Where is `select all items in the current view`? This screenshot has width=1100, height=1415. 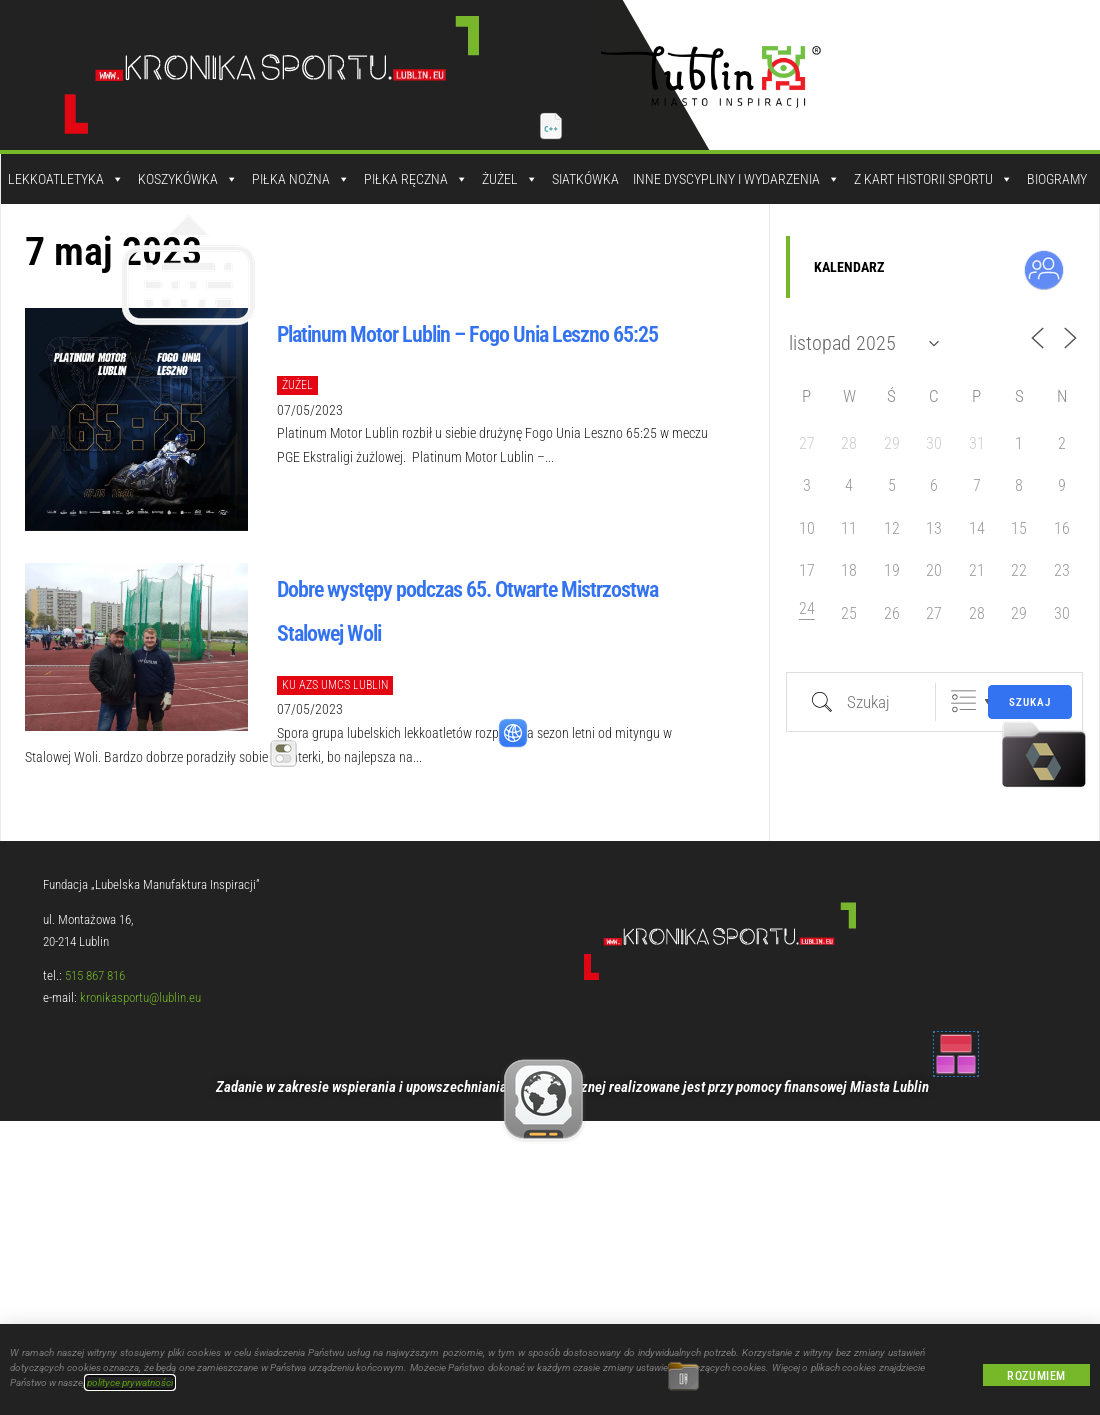 select all items in the current view is located at coordinates (956, 1054).